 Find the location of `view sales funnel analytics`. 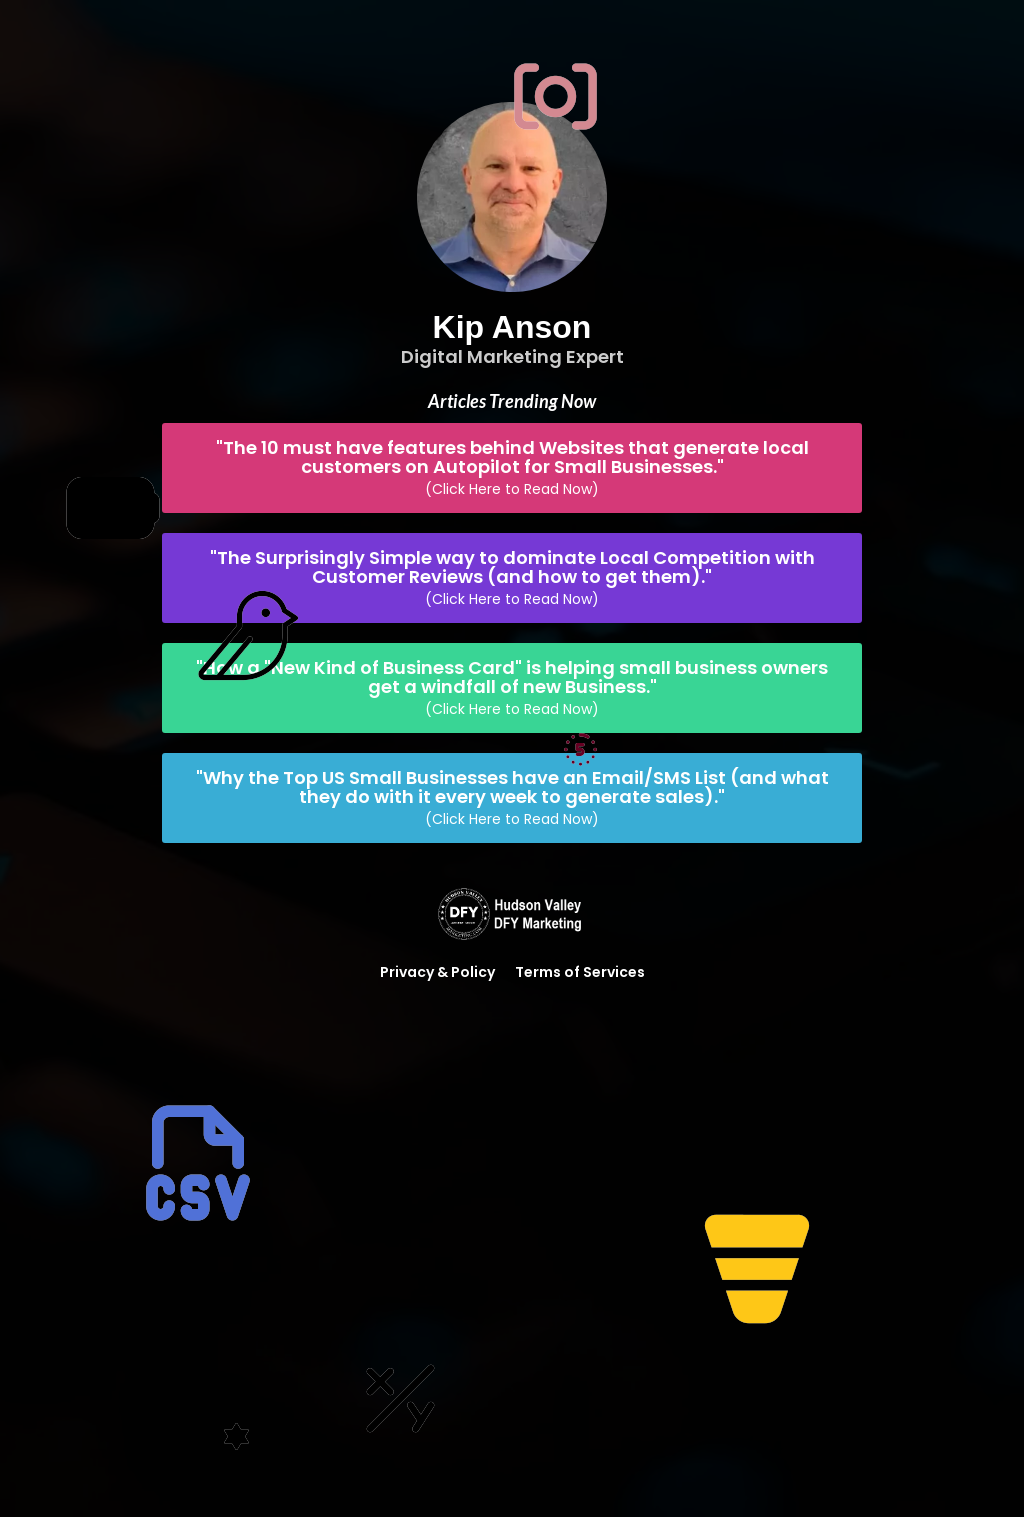

view sales funnel analytics is located at coordinates (757, 1269).